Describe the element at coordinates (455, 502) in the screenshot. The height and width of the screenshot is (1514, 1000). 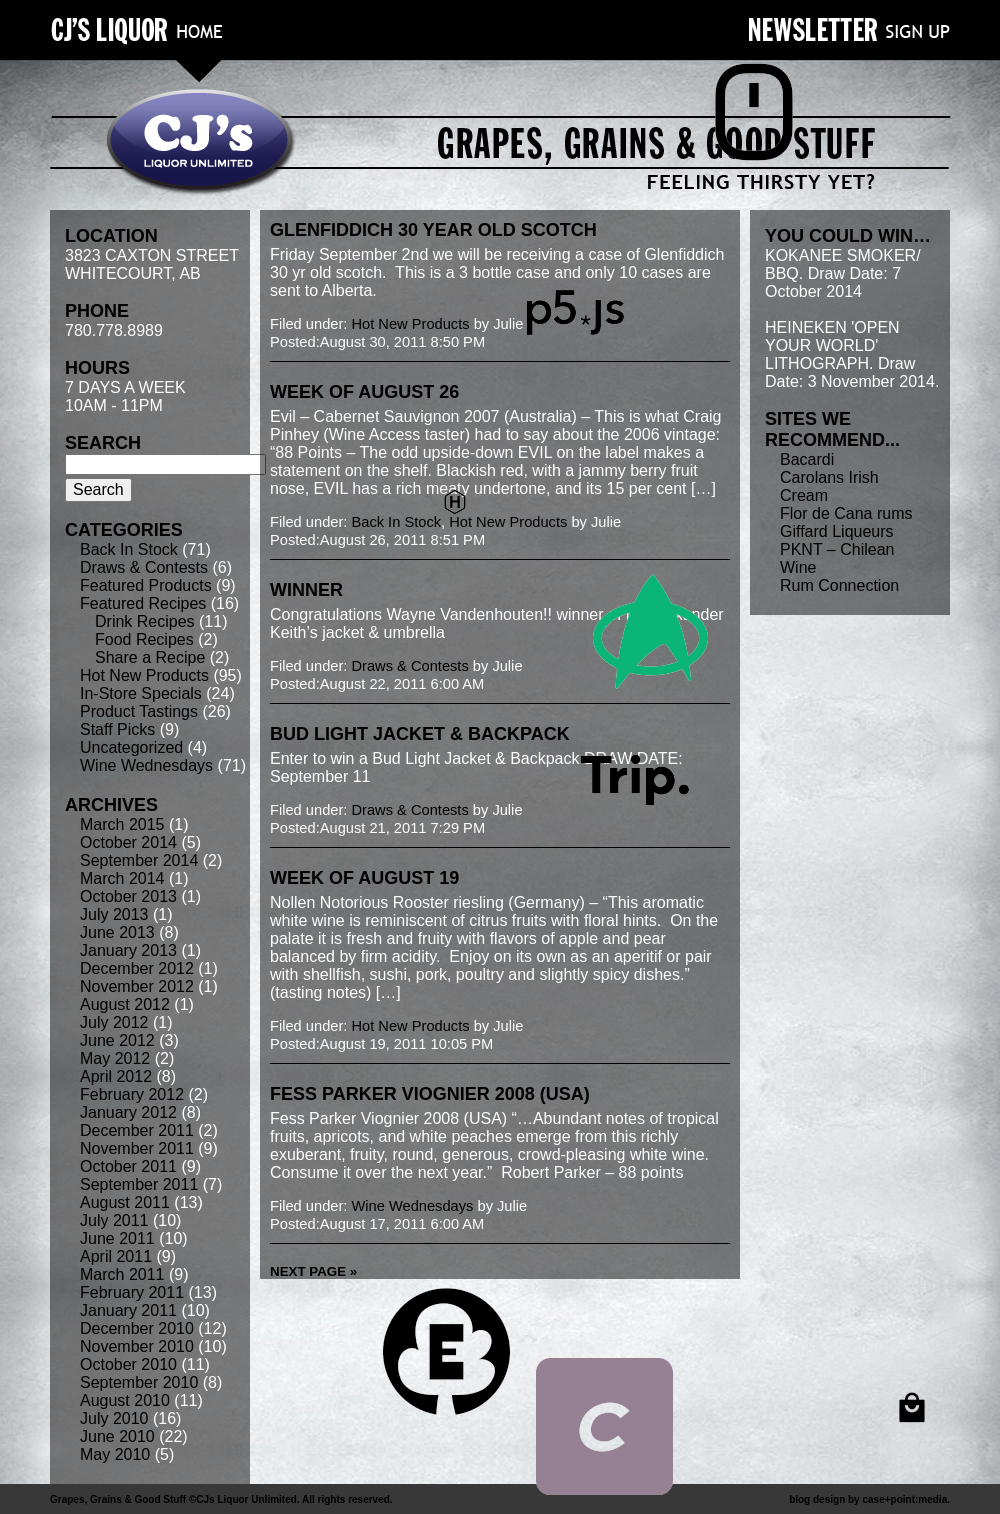
I see `Hugo static site generator logo` at that location.